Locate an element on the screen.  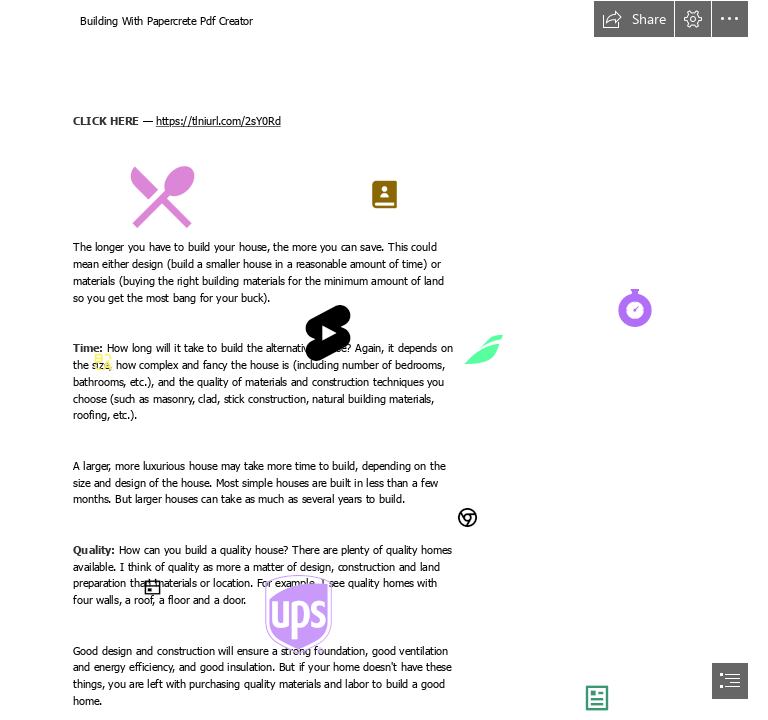
find nearby restaurants is located at coordinates (162, 195).